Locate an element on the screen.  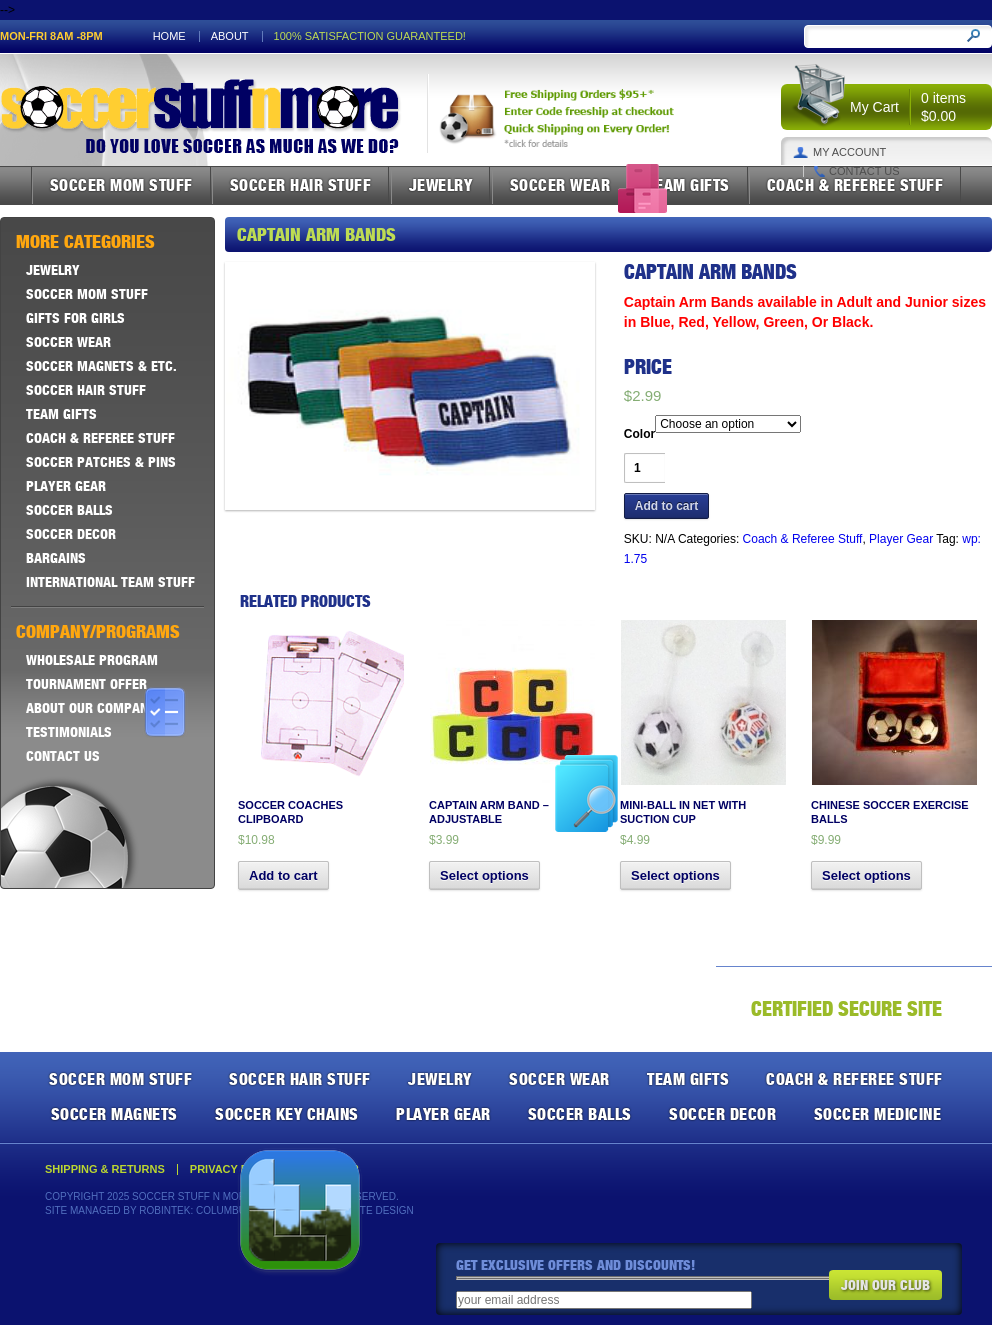
search files or documents is located at coordinates (586, 793).